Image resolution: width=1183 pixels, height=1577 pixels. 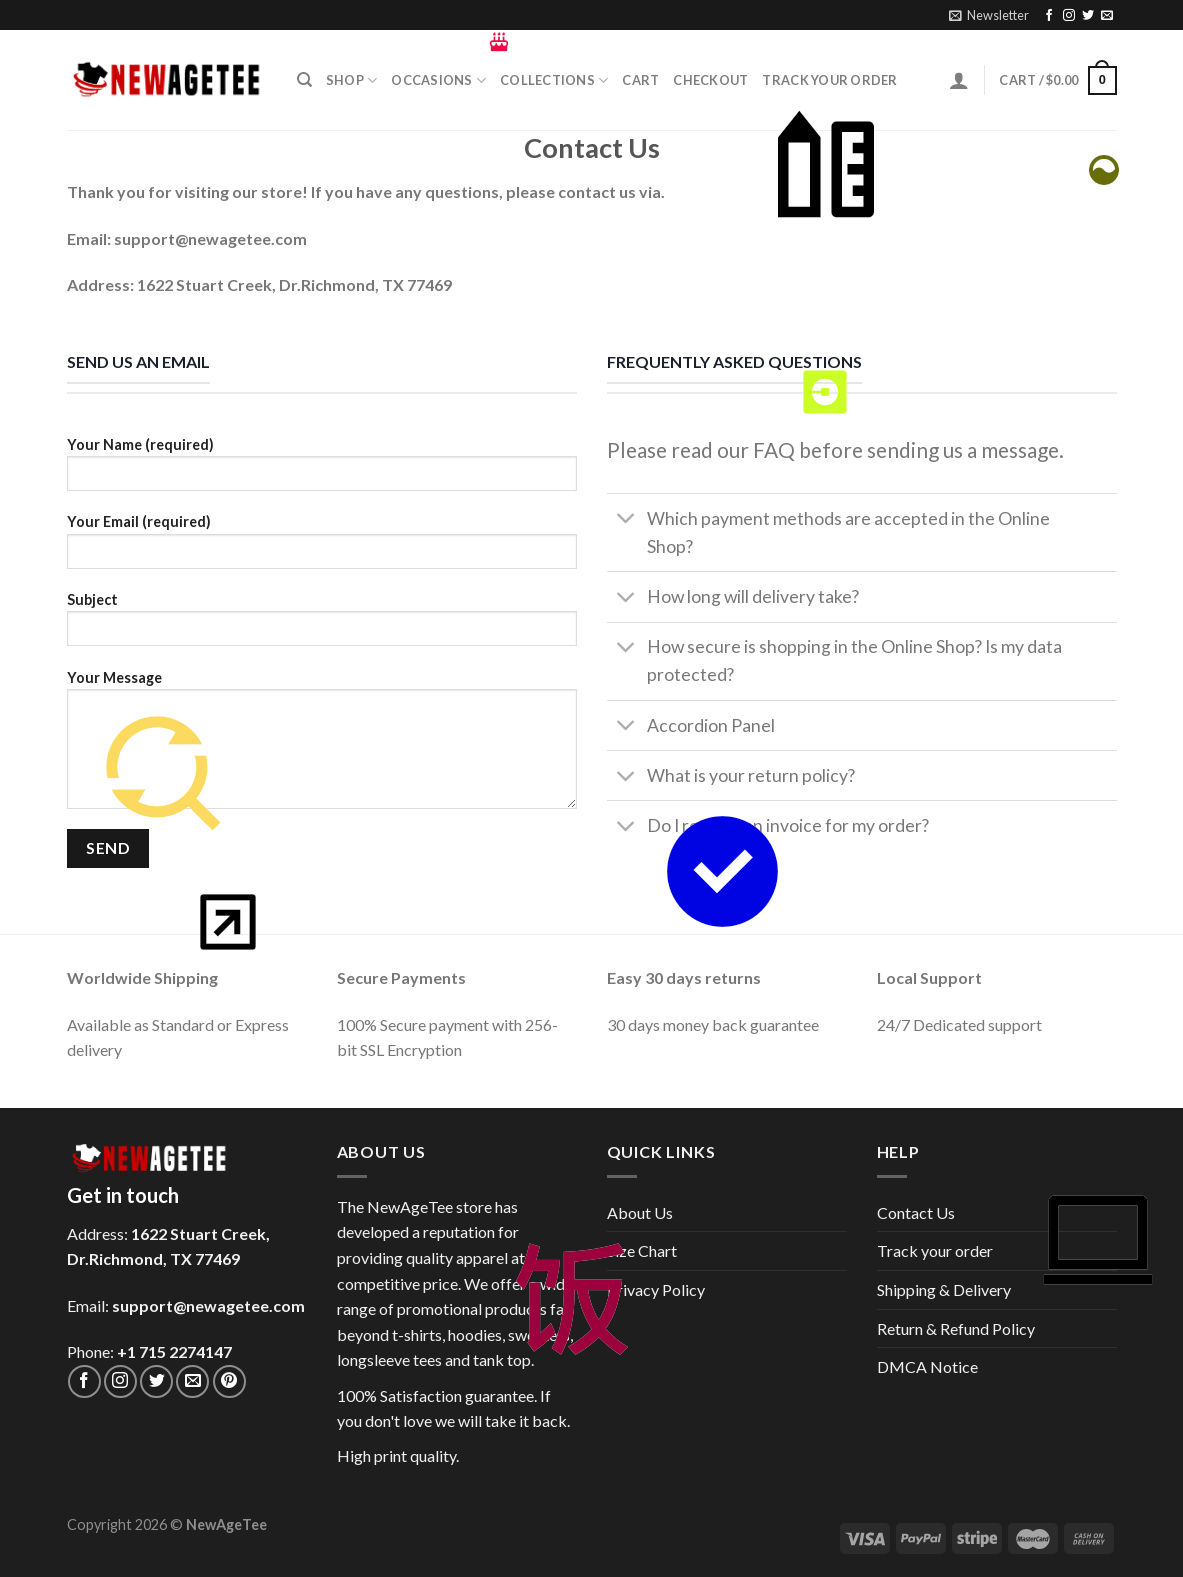 What do you see at coordinates (228, 922) in the screenshot?
I see `open link in new window` at bounding box center [228, 922].